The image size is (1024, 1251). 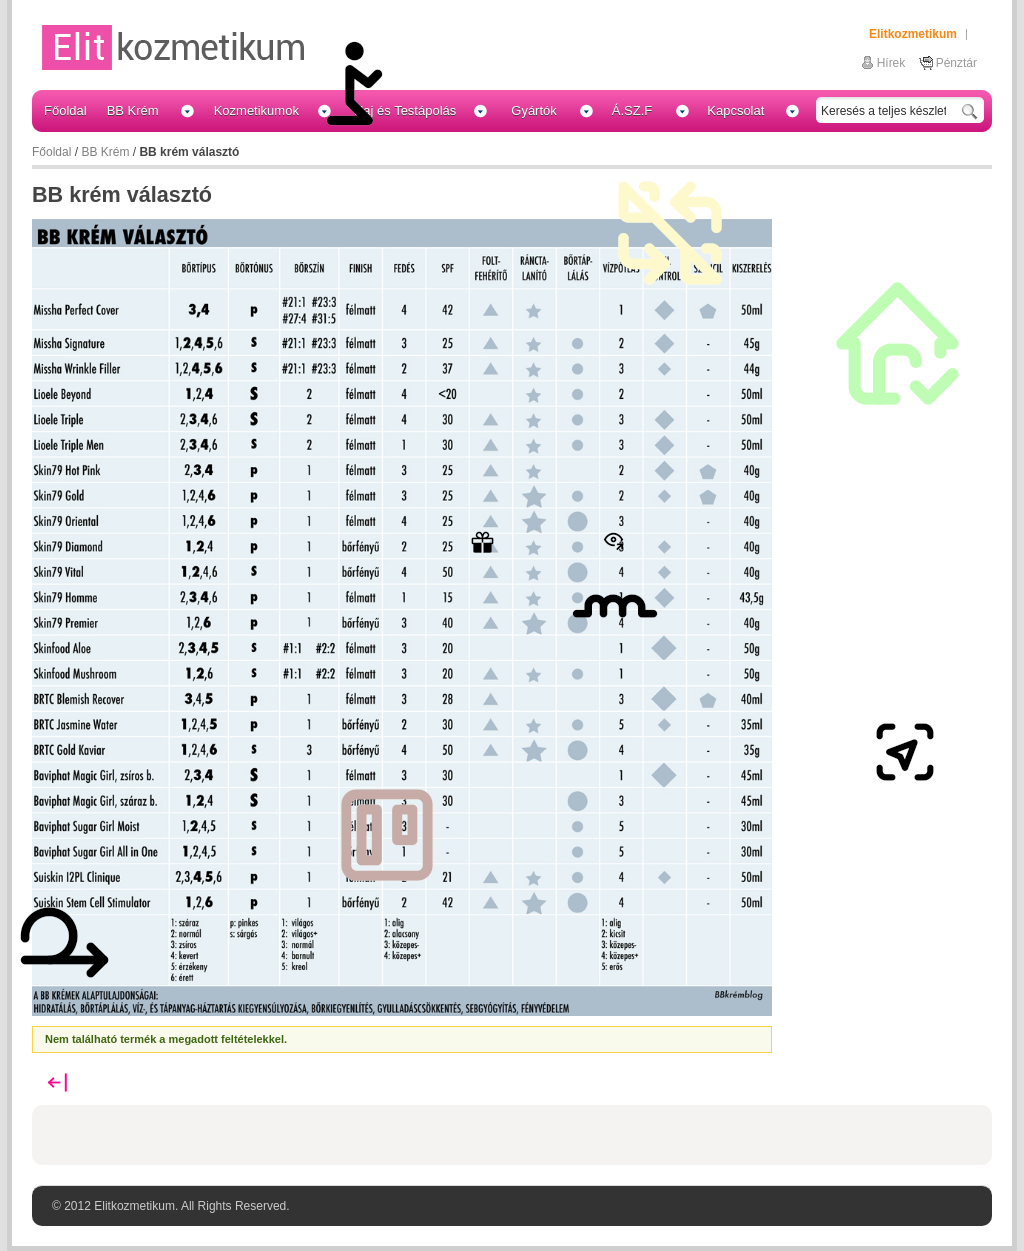 What do you see at coordinates (613, 539) in the screenshot?
I see `share what you're currently viewing` at bounding box center [613, 539].